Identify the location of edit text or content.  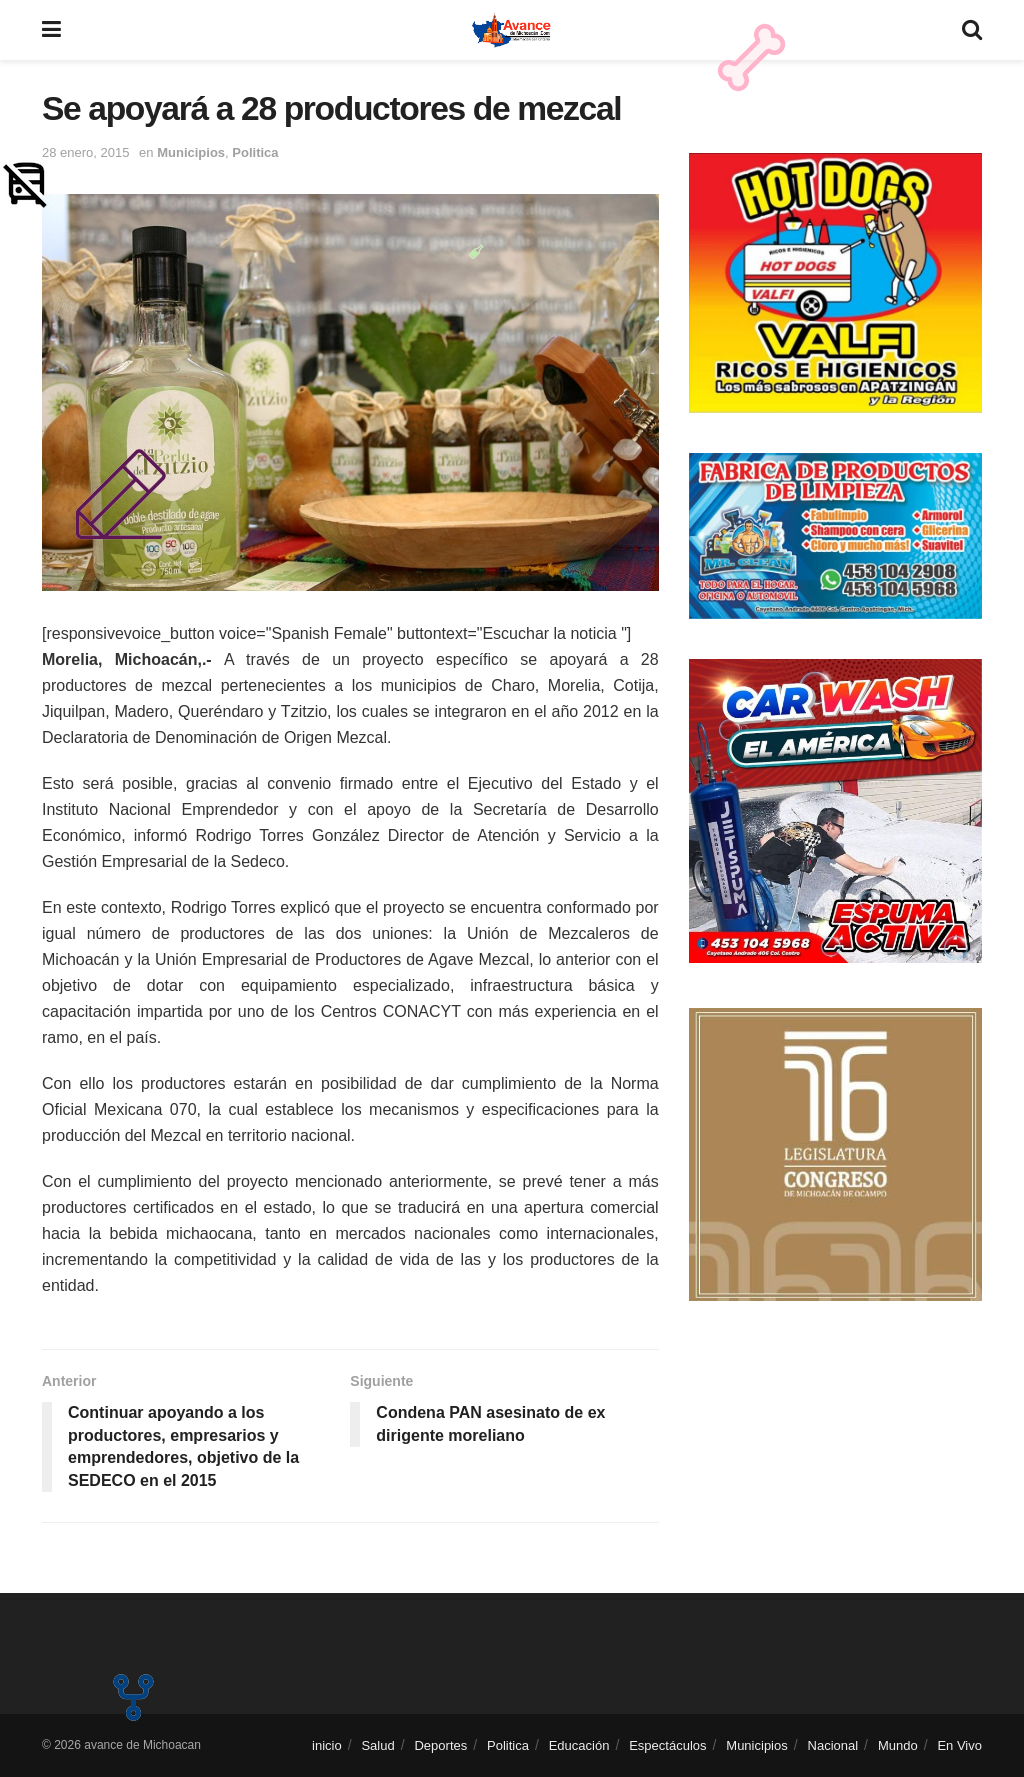
(119, 496).